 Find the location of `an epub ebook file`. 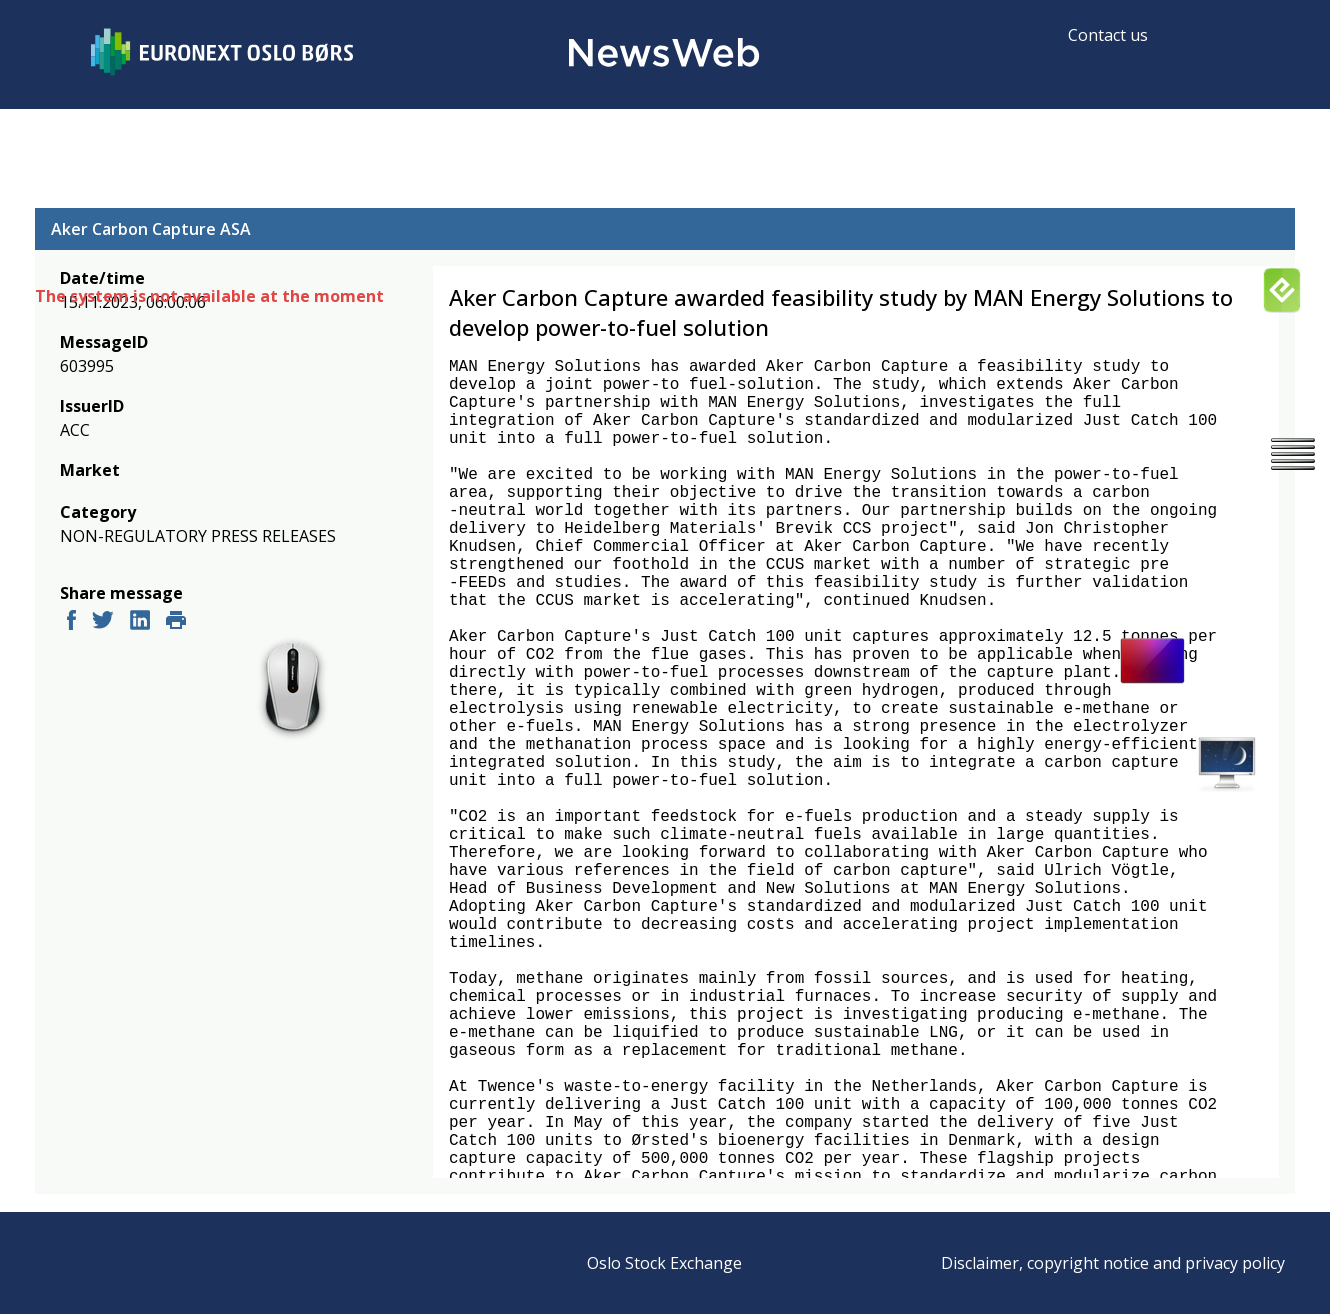

an epub ebook file is located at coordinates (1282, 290).